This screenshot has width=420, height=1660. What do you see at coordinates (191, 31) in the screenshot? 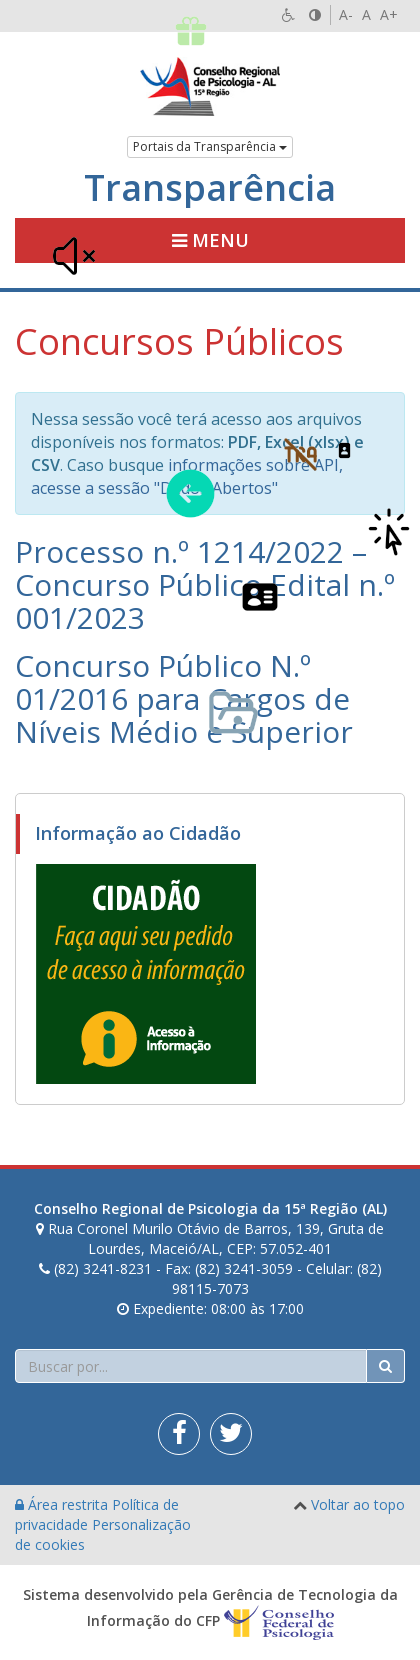
I see `access gifts or rewards` at bounding box center [191, 31].